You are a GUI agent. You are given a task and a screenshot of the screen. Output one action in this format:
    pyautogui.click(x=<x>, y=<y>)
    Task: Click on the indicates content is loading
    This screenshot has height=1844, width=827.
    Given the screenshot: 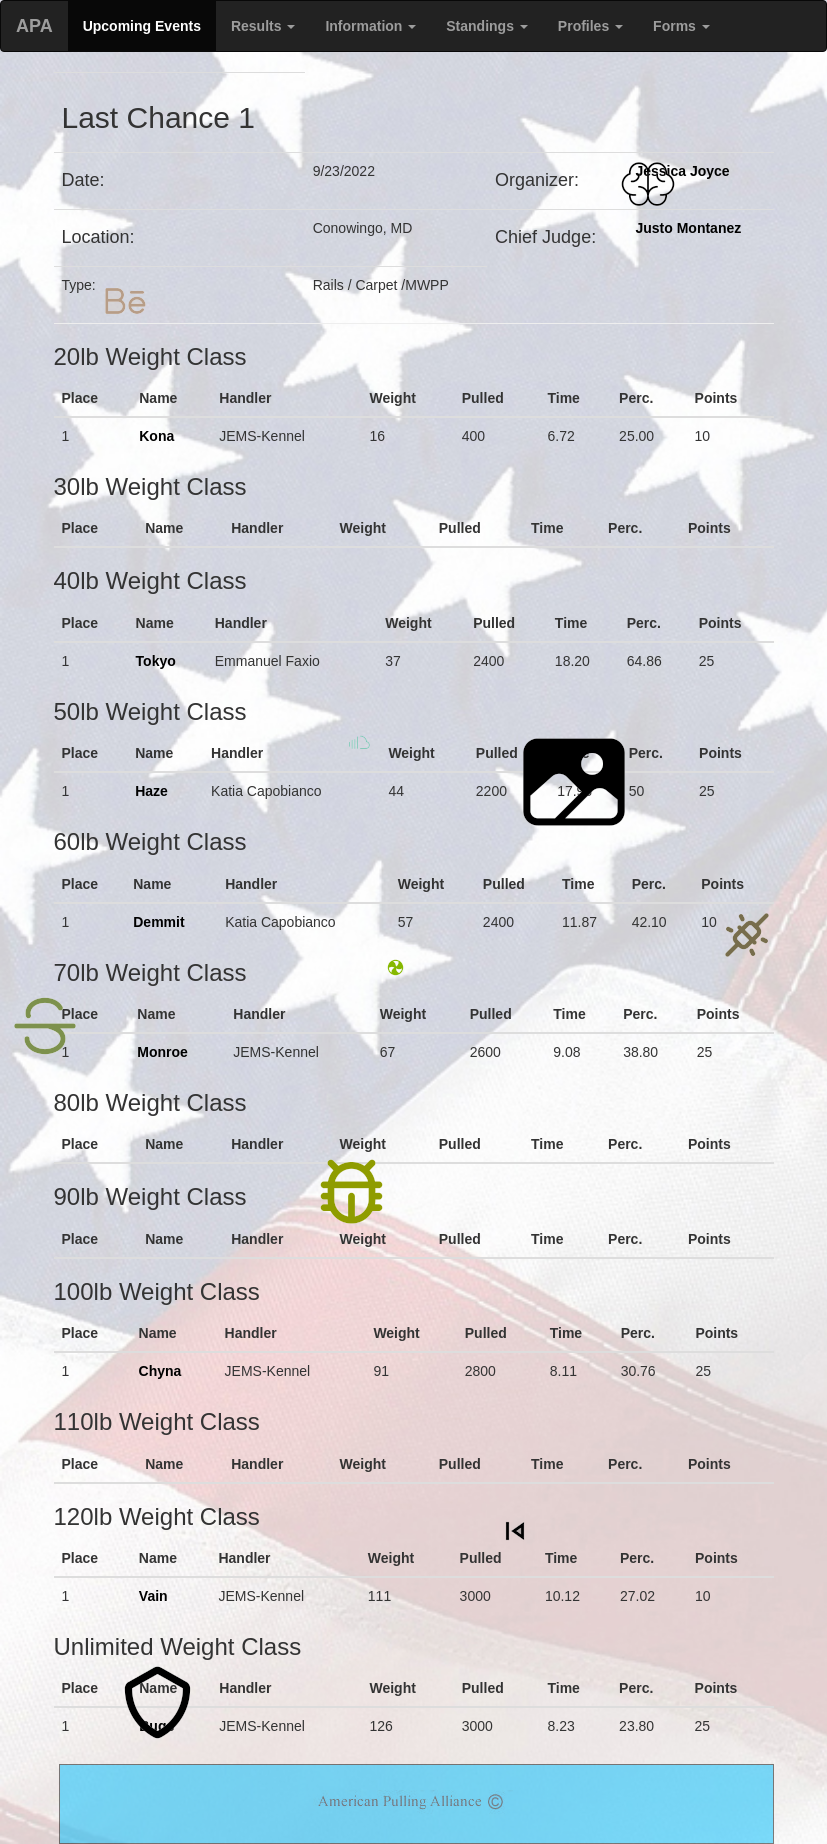 What is the action you would take?
    pyautogui.click(x=395, y=967)
    